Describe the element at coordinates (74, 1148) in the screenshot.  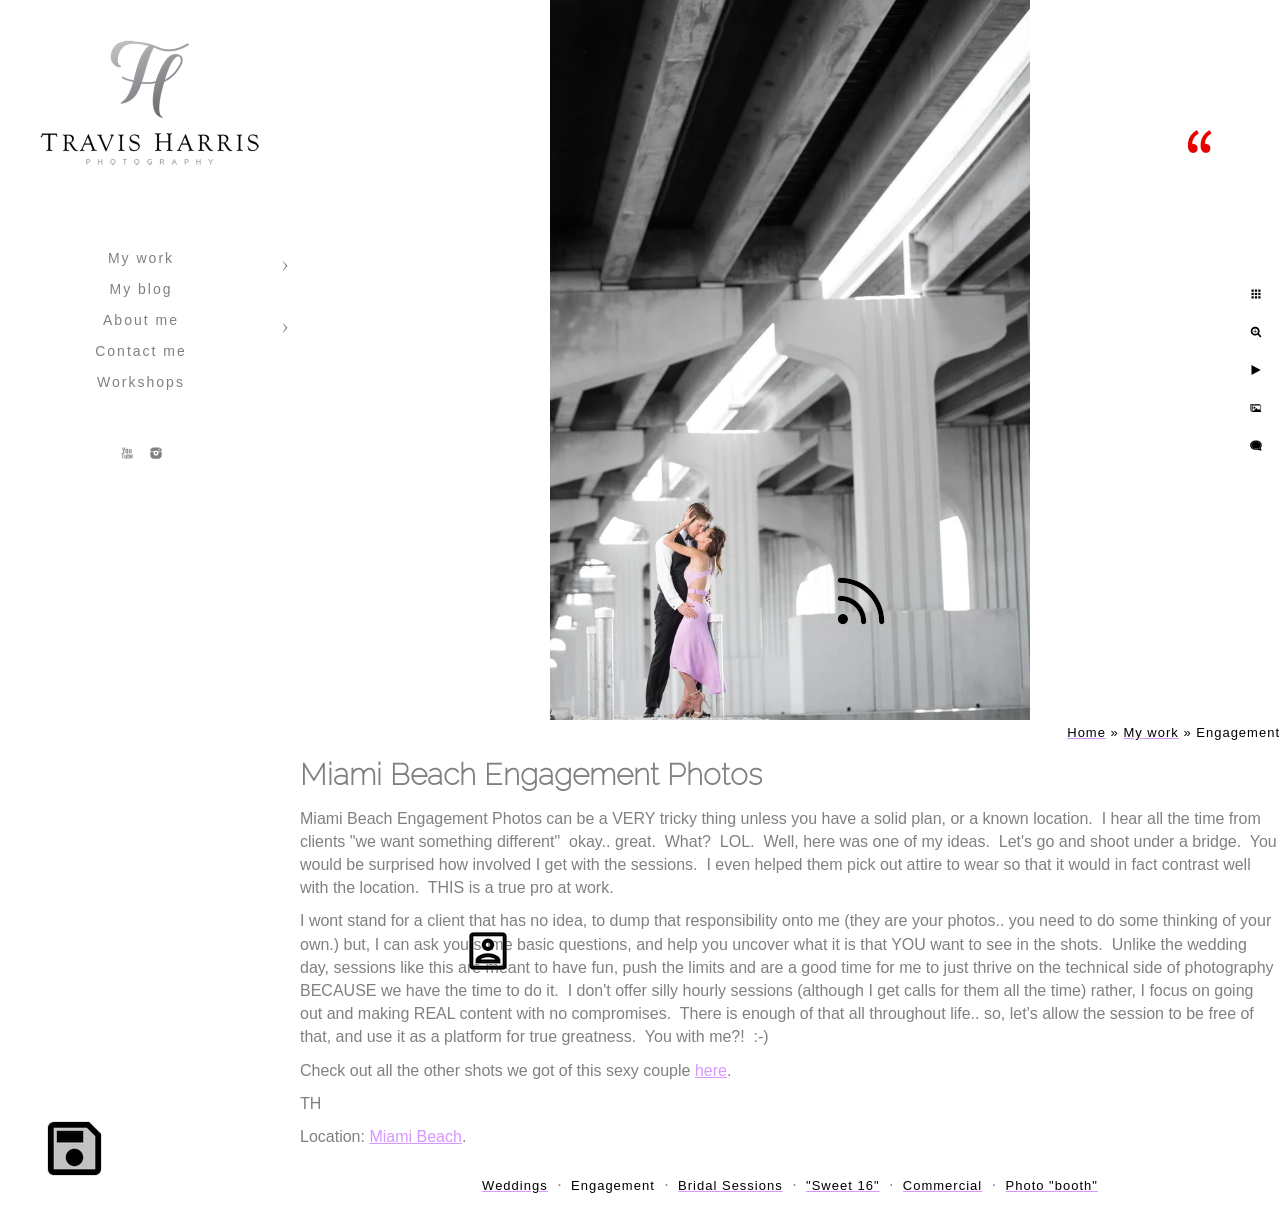
I see `save current file or document` at that location.